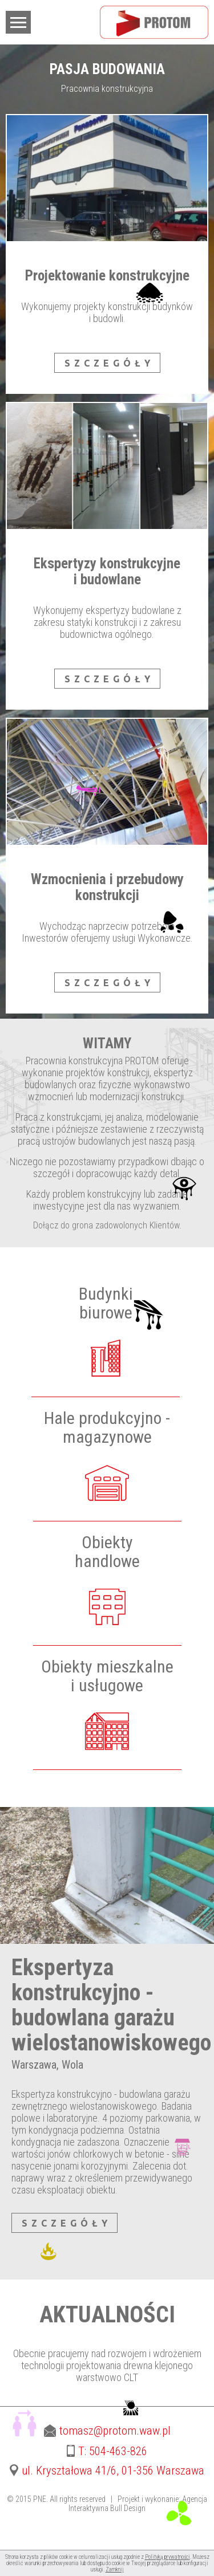  I want to click on access fire pit or bonfire feature in game, so click(48, 2251).